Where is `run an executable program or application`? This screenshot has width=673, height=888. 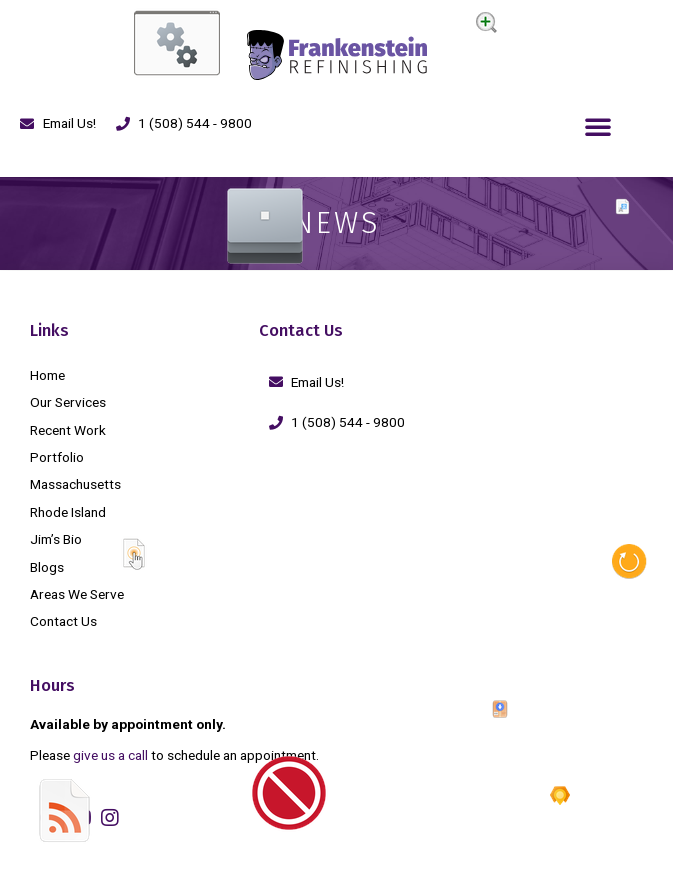
run an executable program or application is located at coordinates (177, 43).